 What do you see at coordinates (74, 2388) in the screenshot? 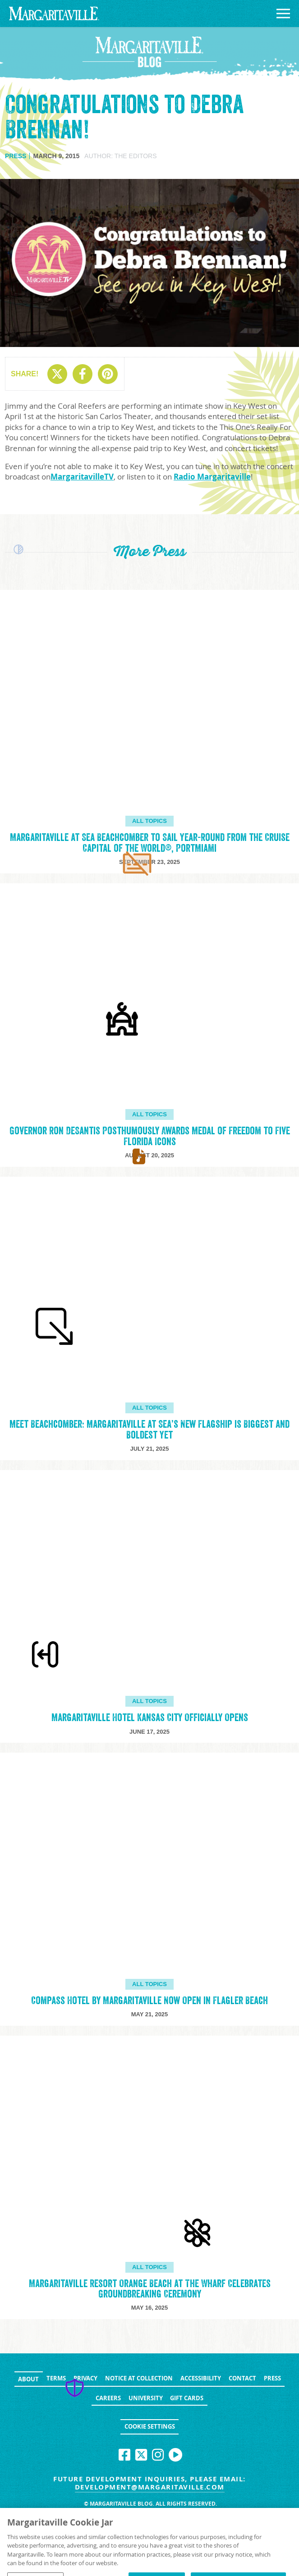
I see `indicates partial security or protection status` at bounding box center [74, 2388].